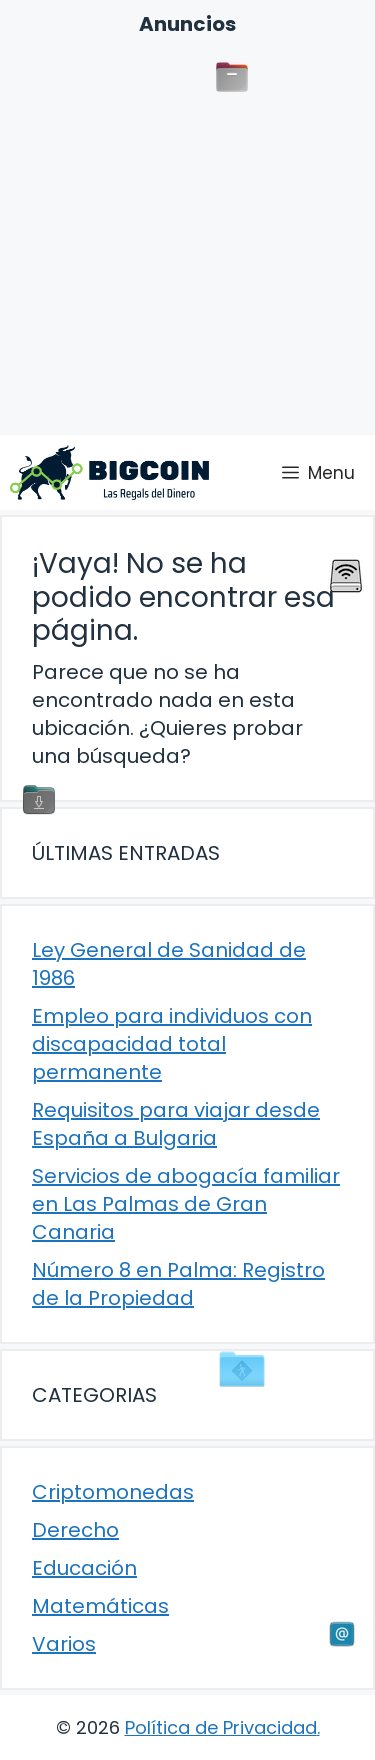 The width and height of the screenshot is (375, 1760). Describe the element at coordinates (39, 799) in the screenshot. I see `open your downloads folder` at that location.